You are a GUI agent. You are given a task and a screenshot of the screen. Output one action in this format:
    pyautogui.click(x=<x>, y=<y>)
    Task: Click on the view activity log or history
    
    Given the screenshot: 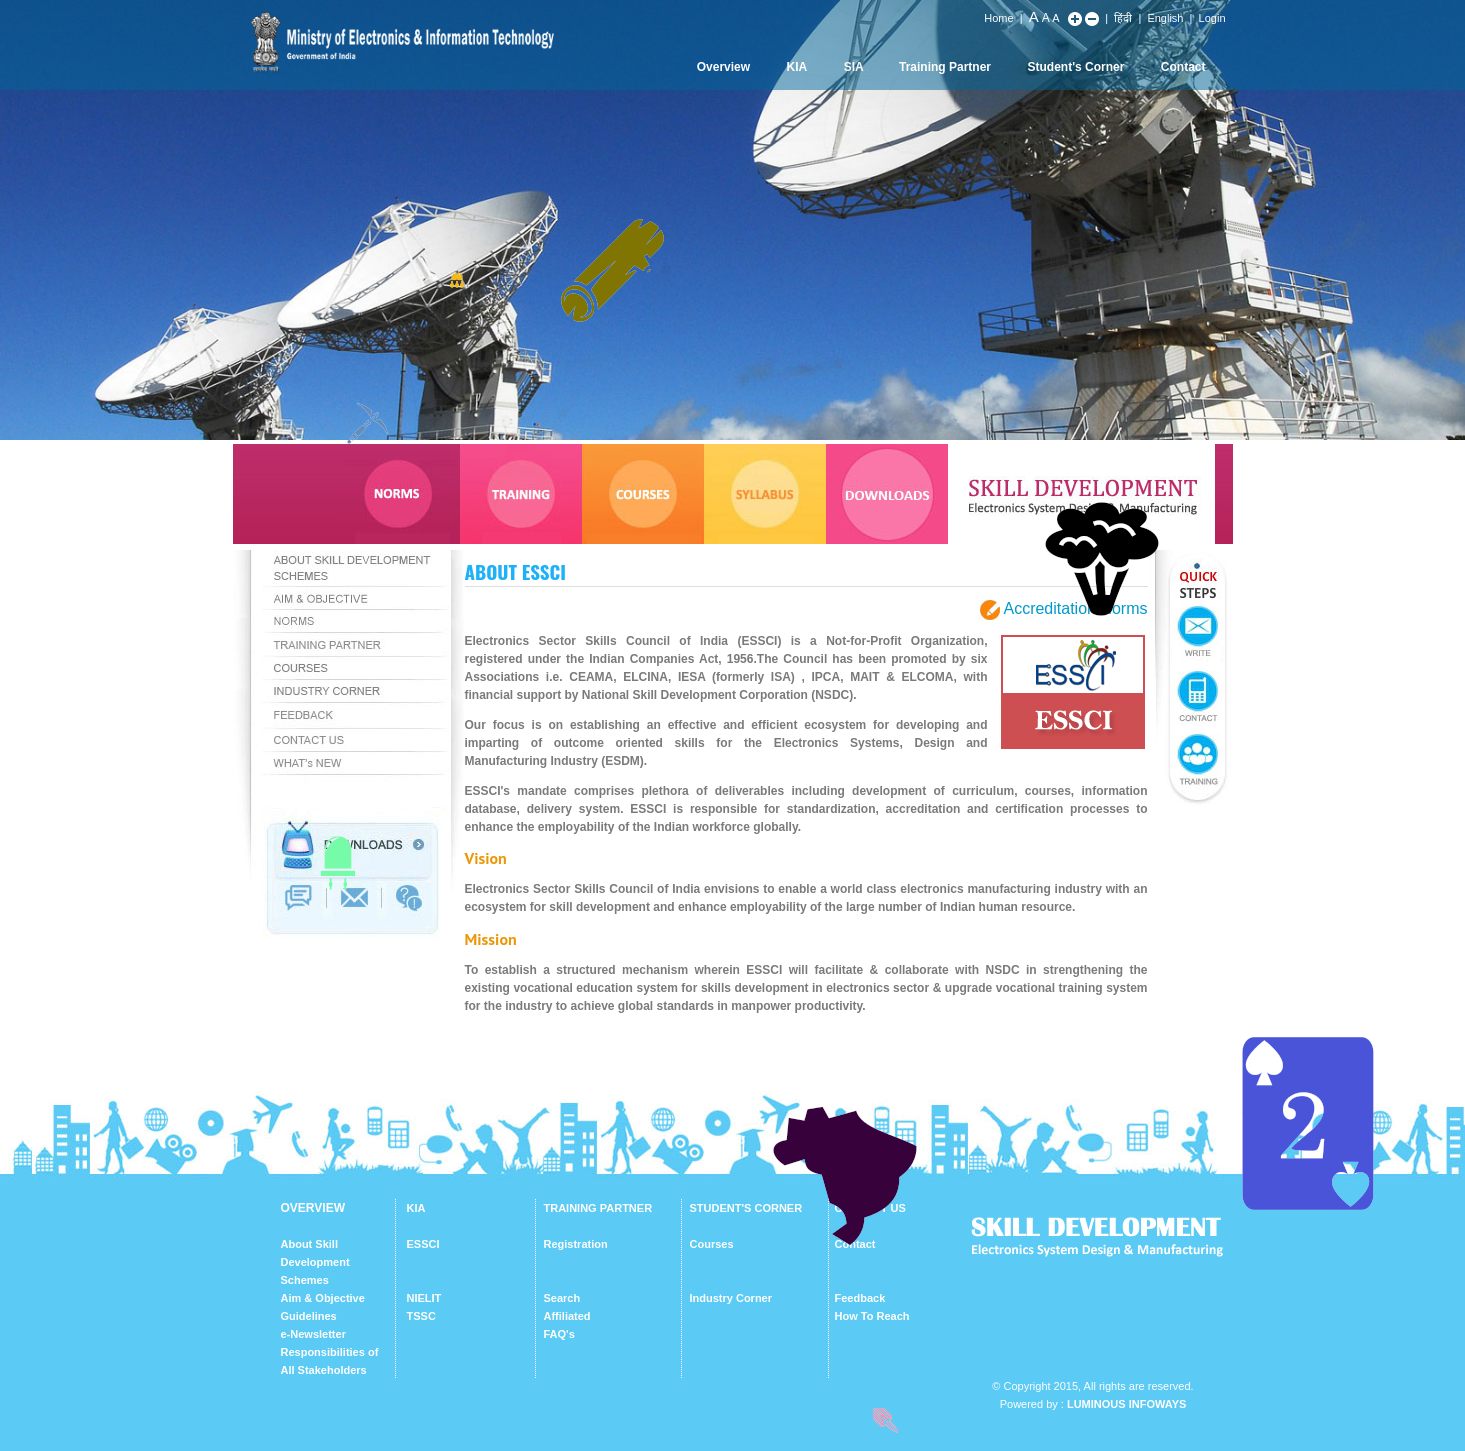 What is the action you would take?
    pyautogui.click(x=612, y=270)
    